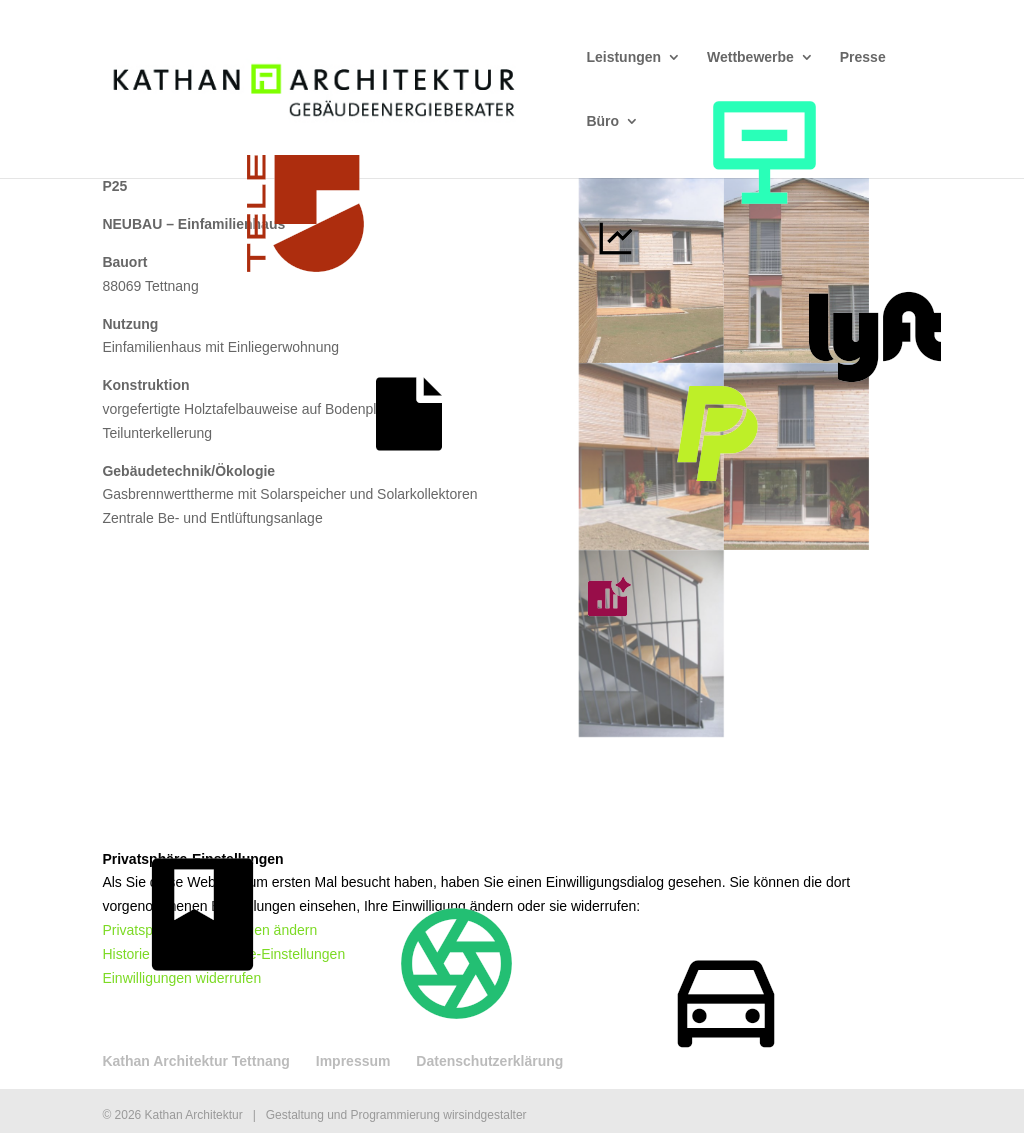  What do you see at coordinates (875, 337) in the screenshot?
I see `open the lyft app` at bounding box center [875, 337].